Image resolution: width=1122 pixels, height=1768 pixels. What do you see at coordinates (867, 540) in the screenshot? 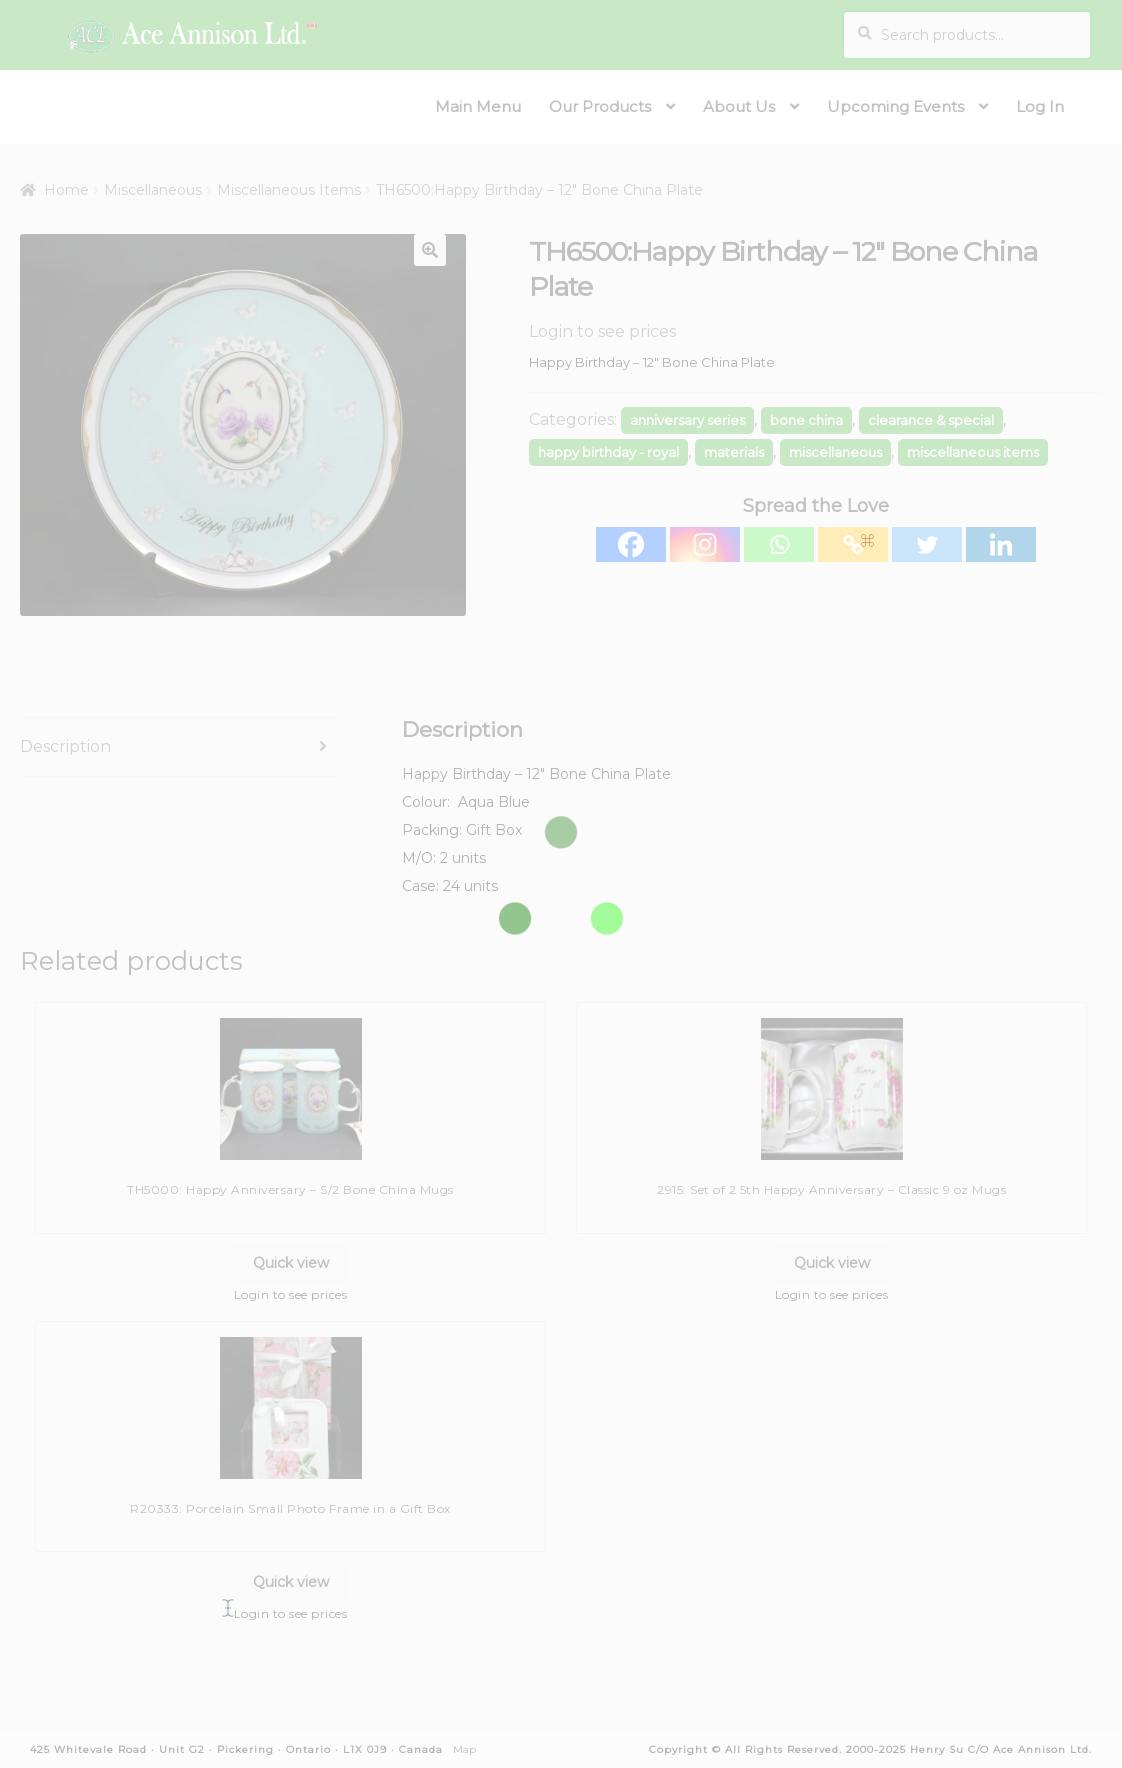
I see `command key modifier for keyboard shortcuts` at bounding box center [867, 540].